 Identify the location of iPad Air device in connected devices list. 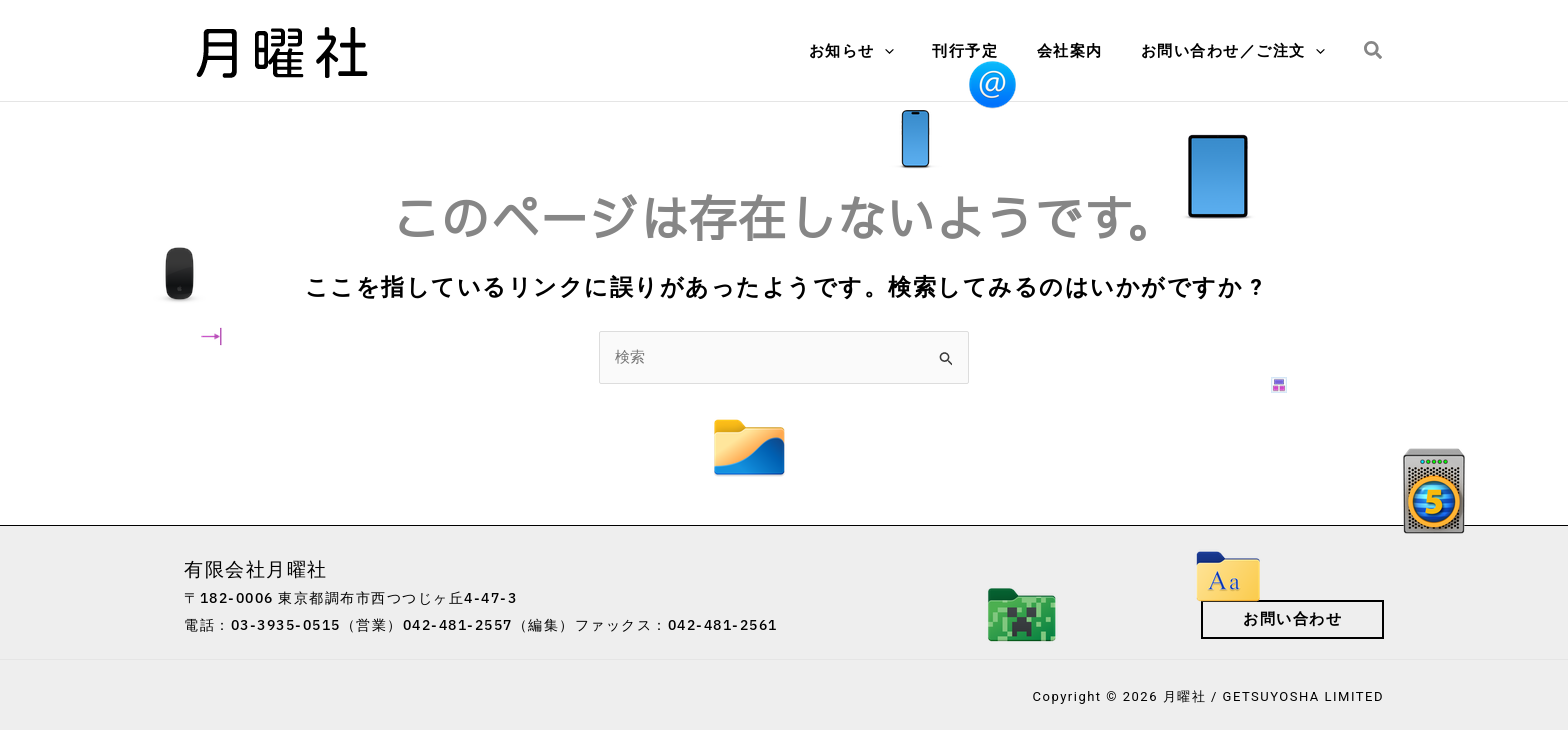
(1218, 177).